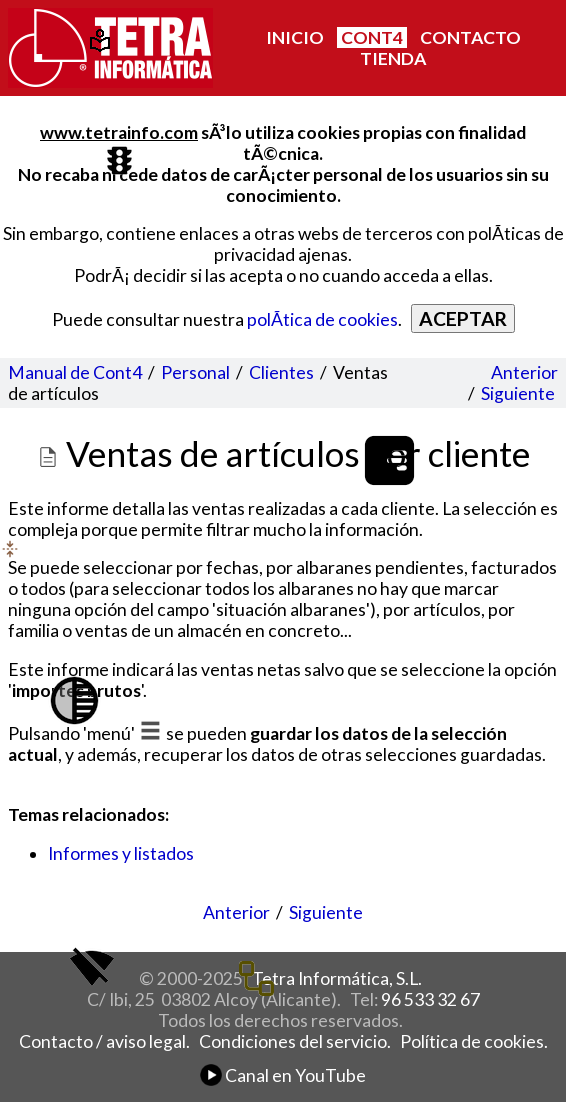  I want to click on adjust image contrast or tonality settings, so click(74, 700).